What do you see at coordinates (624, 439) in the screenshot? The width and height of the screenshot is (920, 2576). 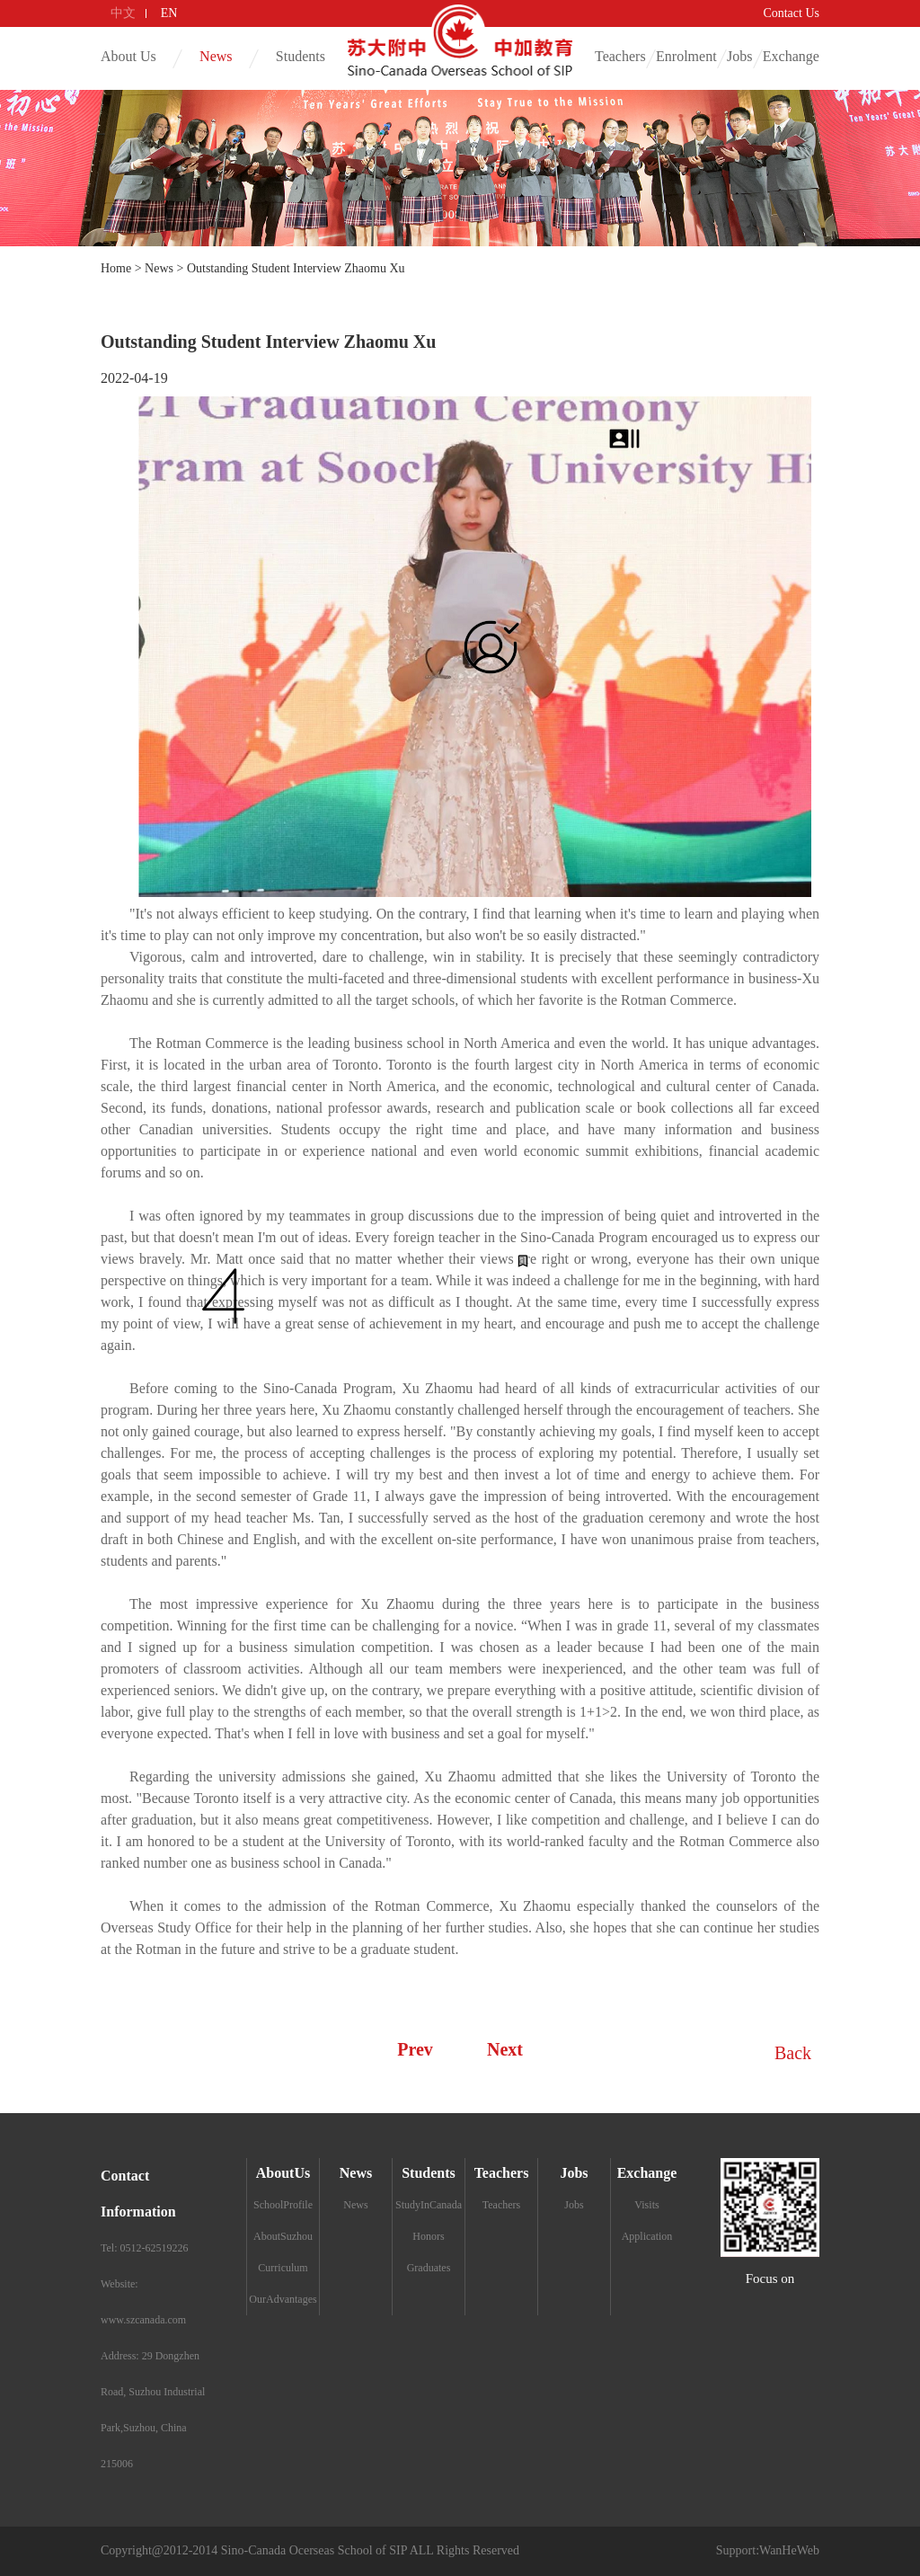 I see `view recently contacted people` at bounding box center [624, 439].